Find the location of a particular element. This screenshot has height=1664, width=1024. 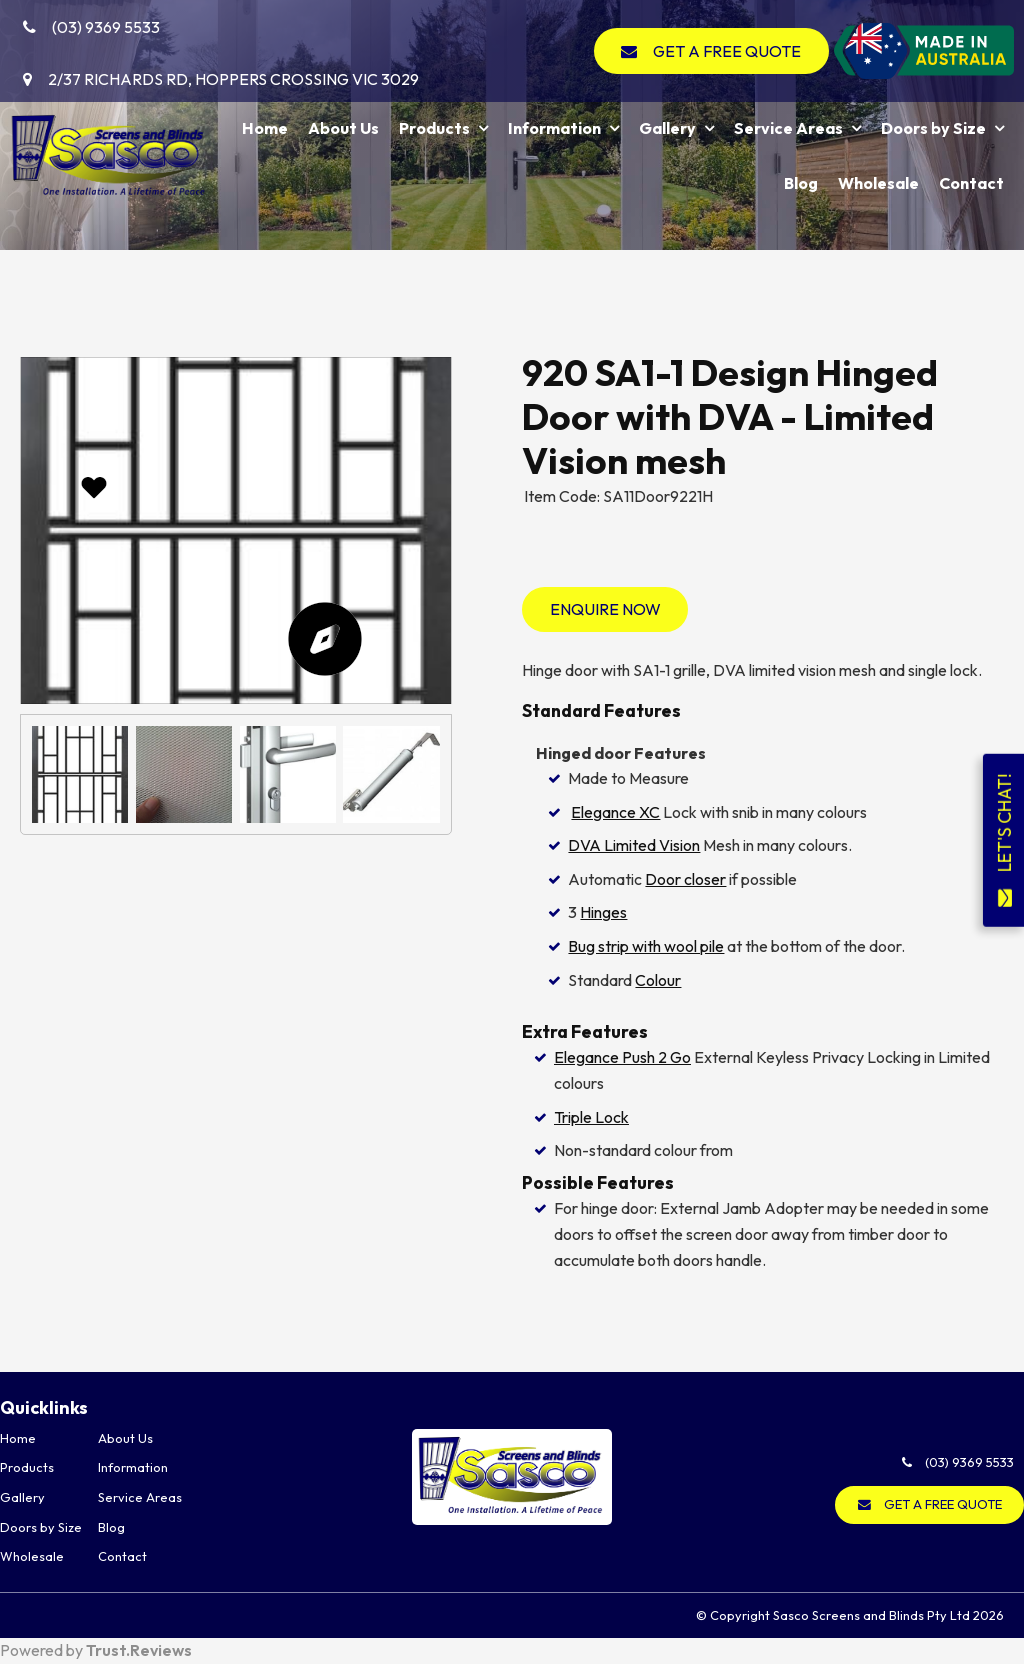

add to favorites is located at coordinates (94, 487).